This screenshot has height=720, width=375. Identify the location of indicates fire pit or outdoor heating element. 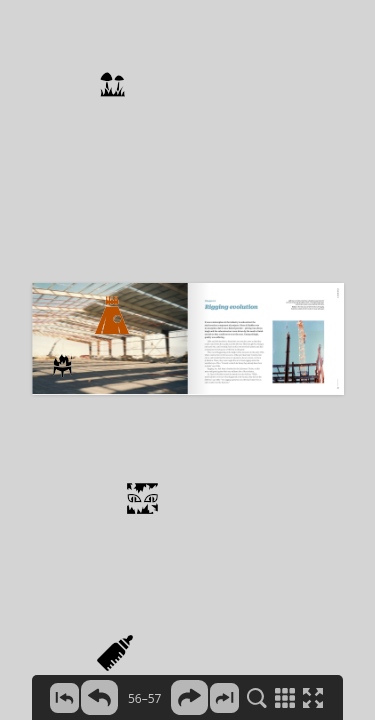
(62, 365).